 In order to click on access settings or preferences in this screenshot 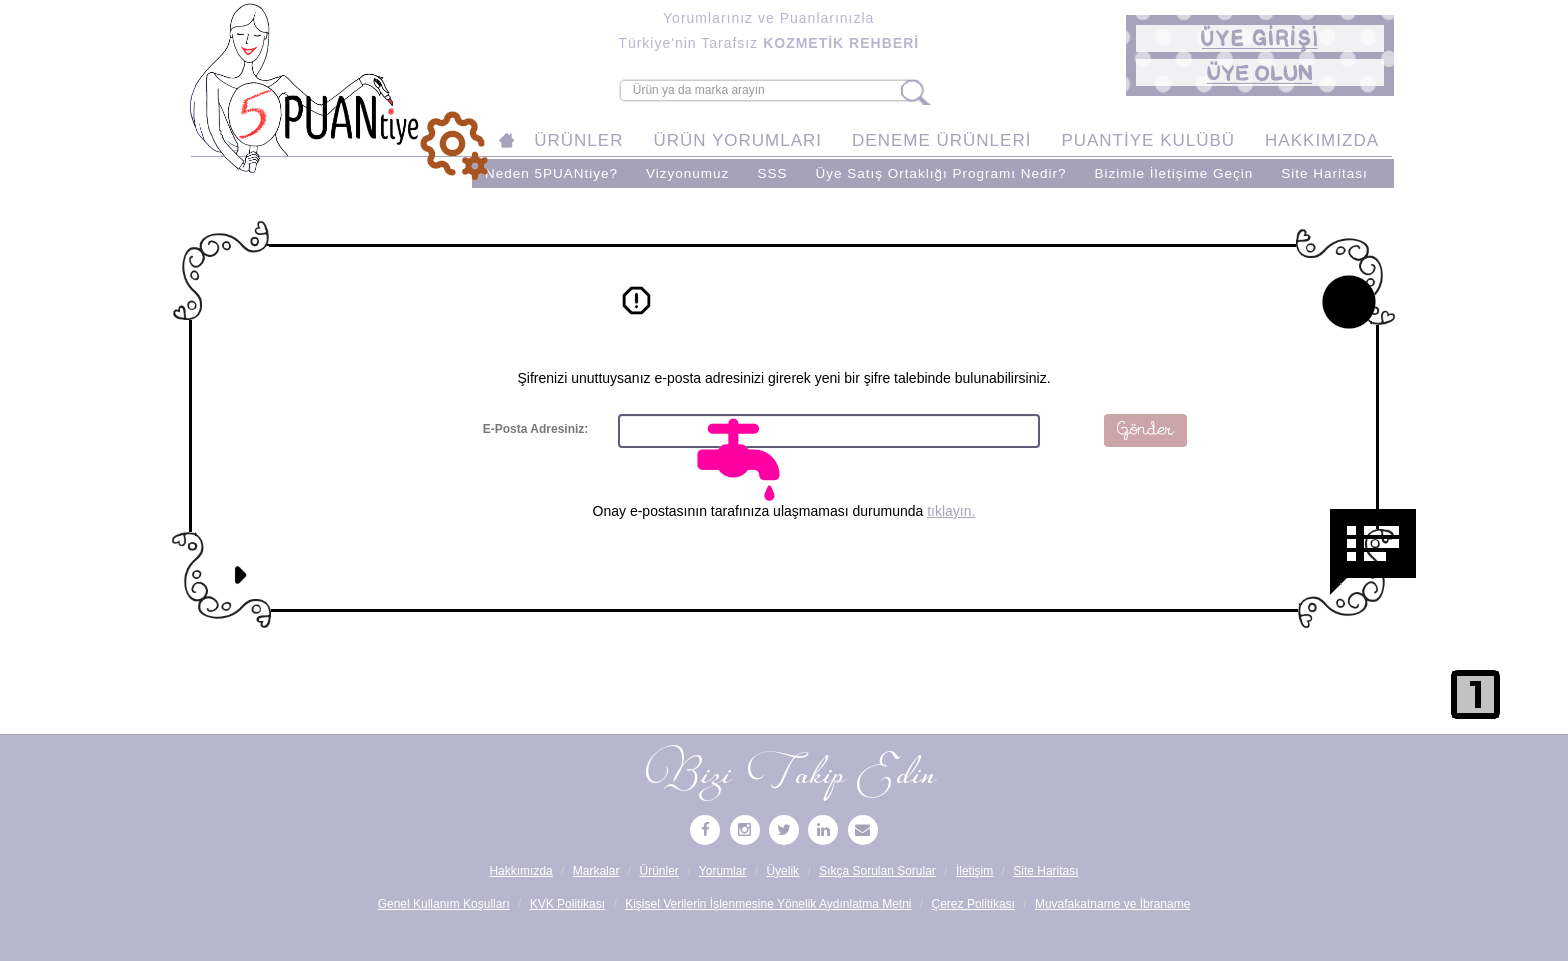, I will do `click(452, 143)`.